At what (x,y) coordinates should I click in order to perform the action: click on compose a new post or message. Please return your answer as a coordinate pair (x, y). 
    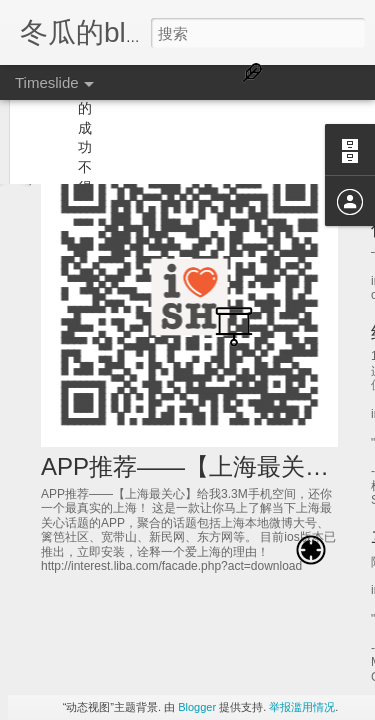
    Looking at the image, I should click on (252, 73).